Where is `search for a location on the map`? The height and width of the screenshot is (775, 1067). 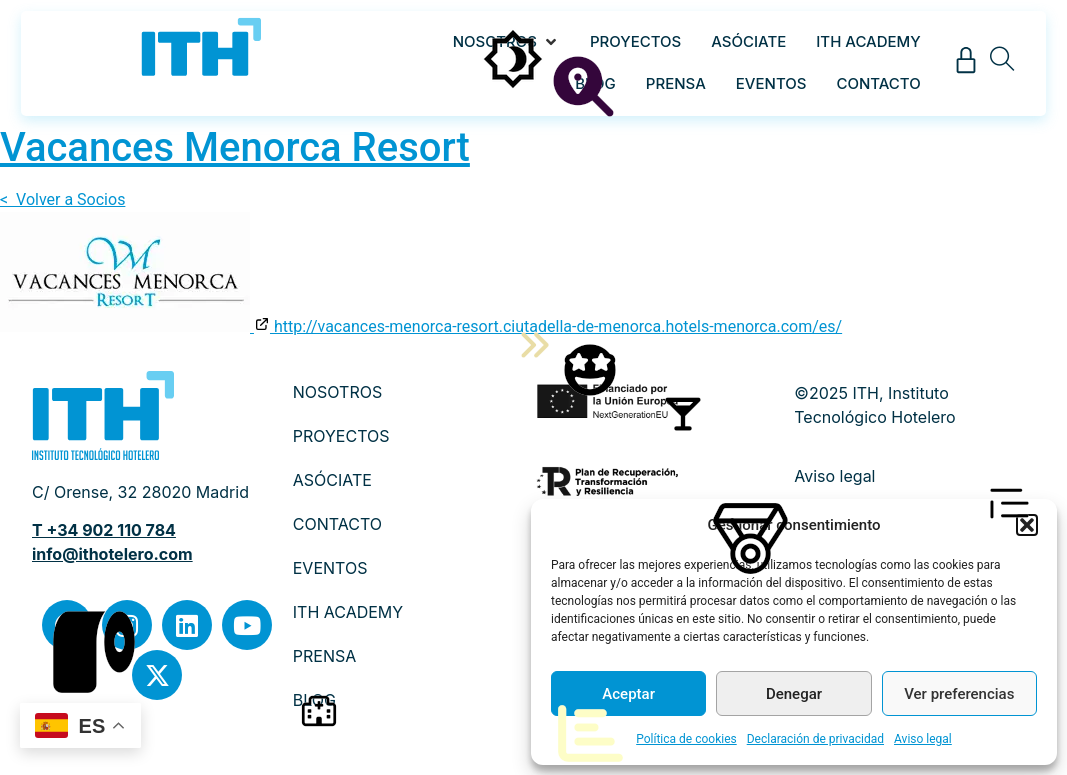 search for a location on the map is located at coordinates (583, 86).